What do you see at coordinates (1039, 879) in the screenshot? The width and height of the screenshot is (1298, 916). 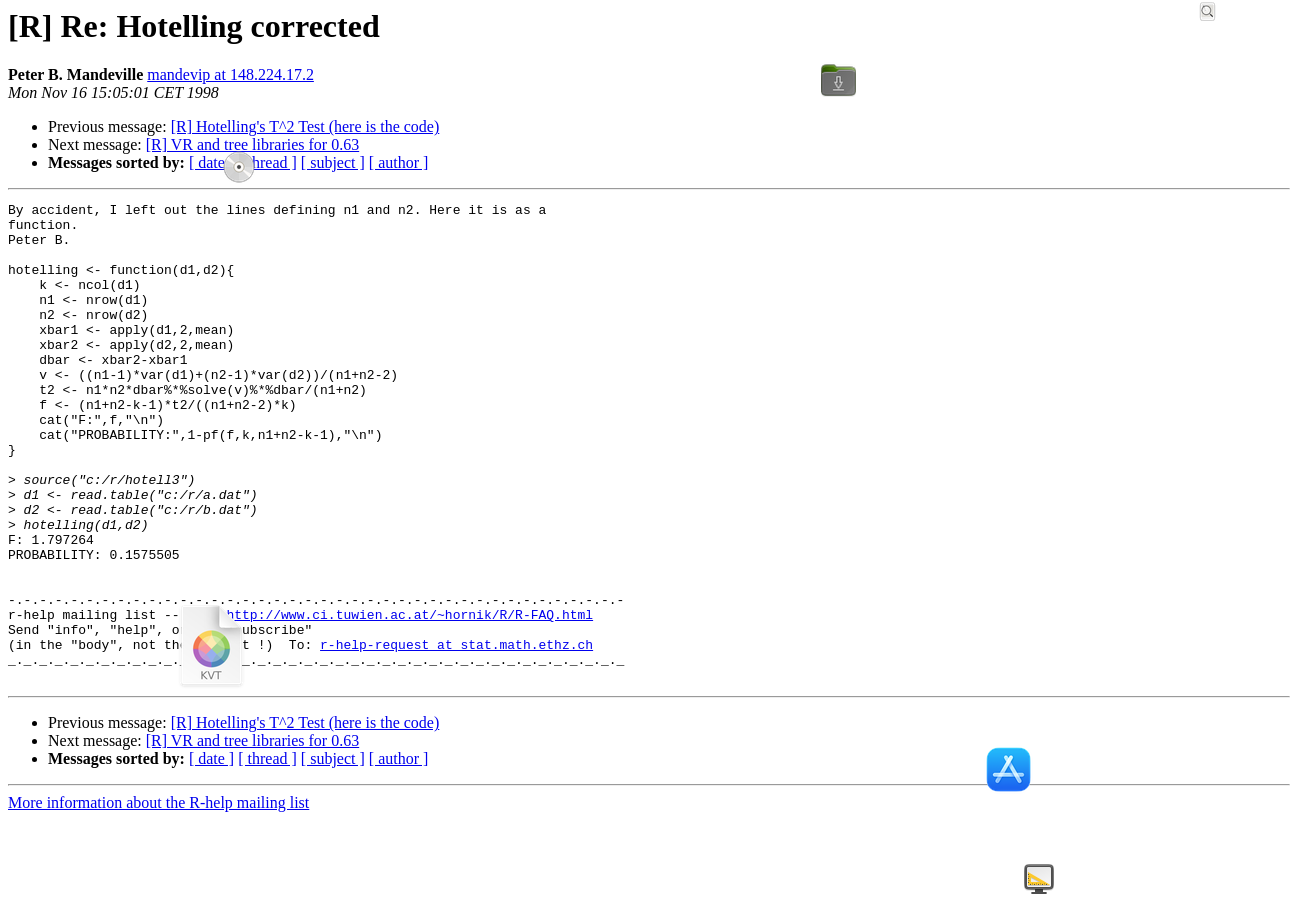 I see `access display settings` at bounding box center [1039, 879].